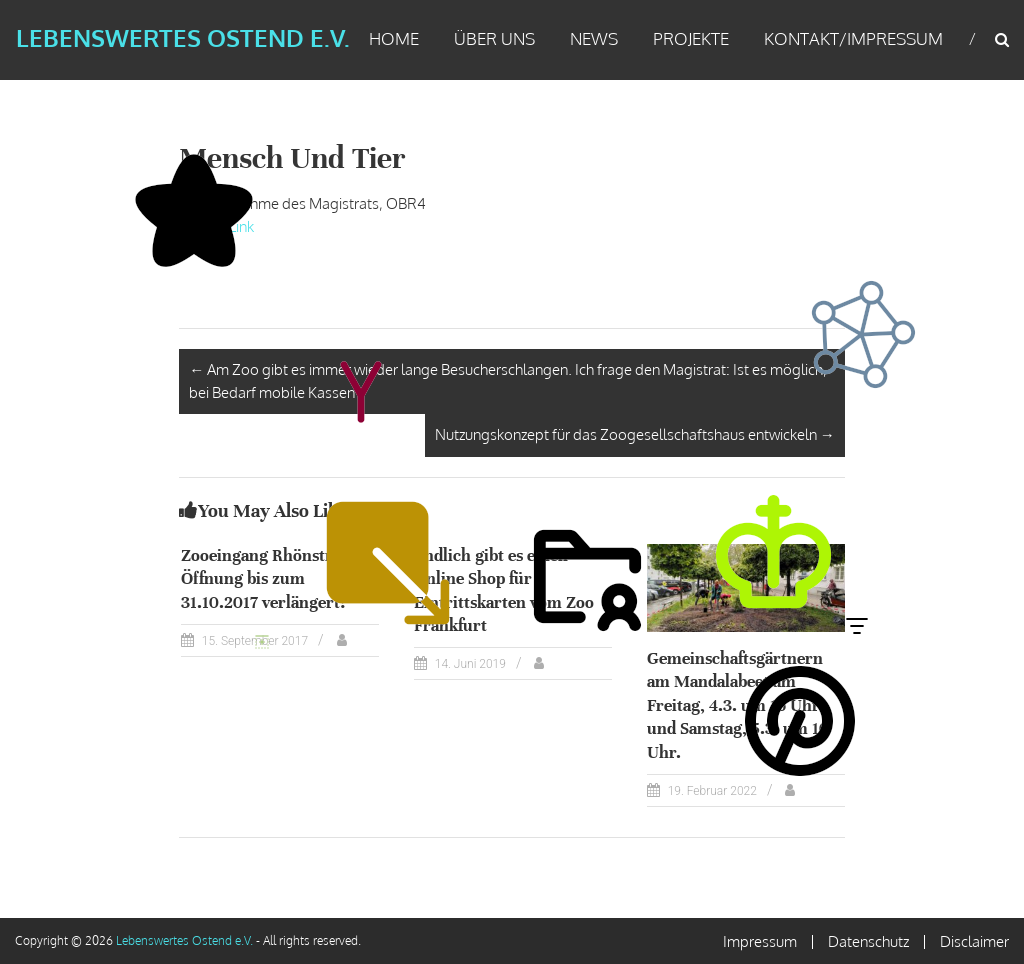 The image size is (1024, 964). What do you see at coordinates (857, 626) in the screenshot?
I see `filter or sort list items` at bounding box center [857, 626].